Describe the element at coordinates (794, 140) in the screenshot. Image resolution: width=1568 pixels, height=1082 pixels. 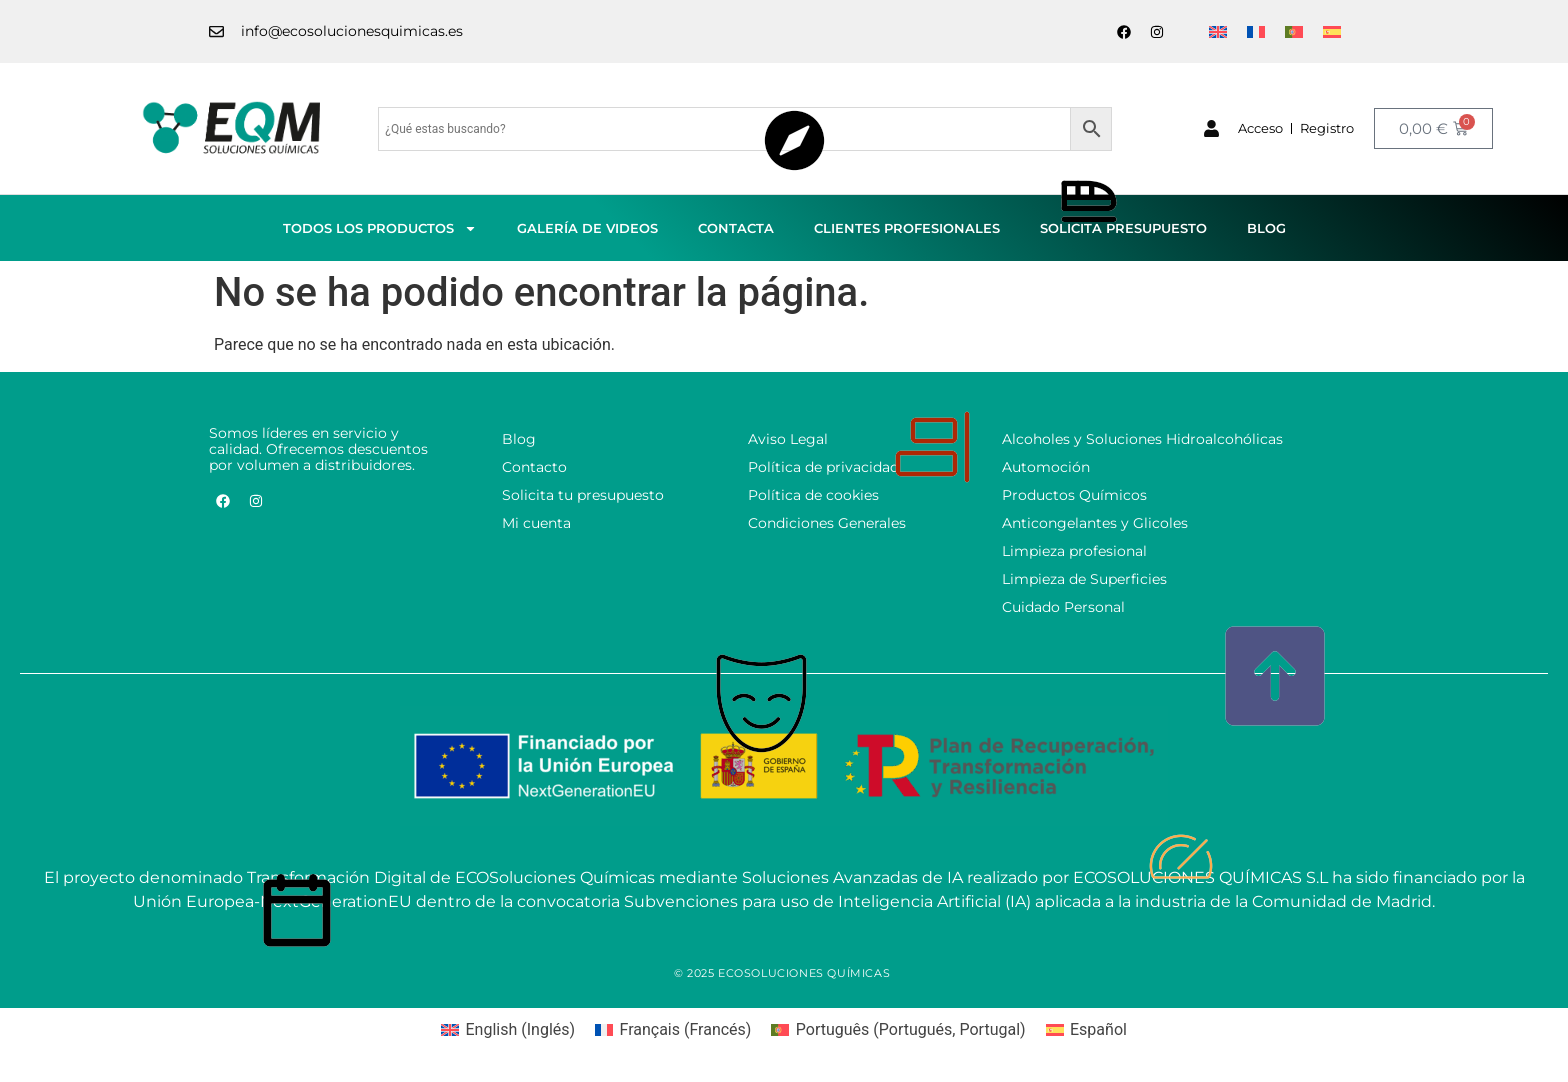
I see `navigate or explore directions` at that location.